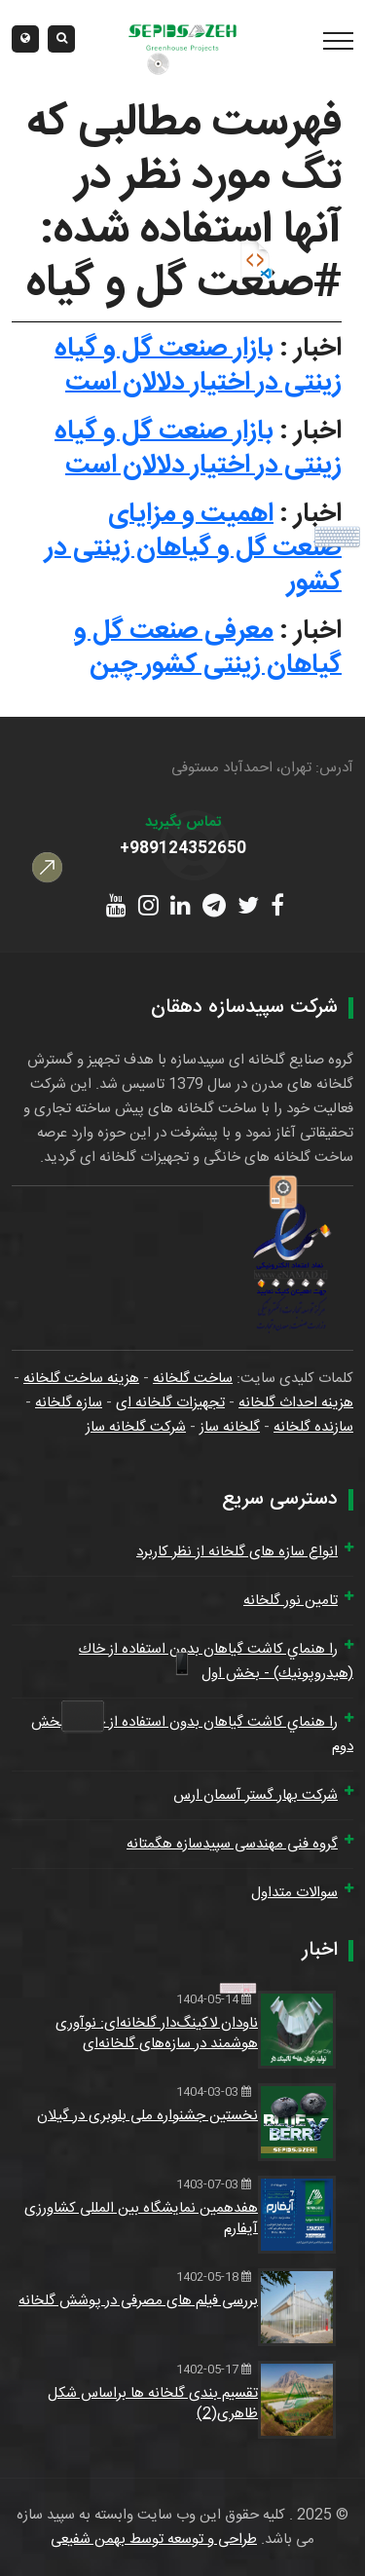 This screenshot has height=2576, width=365. What do you see at coordinates (182, 1663) in the screenshot?
I see `iPod nano device in space gray` at bounding box center [182, 1663].